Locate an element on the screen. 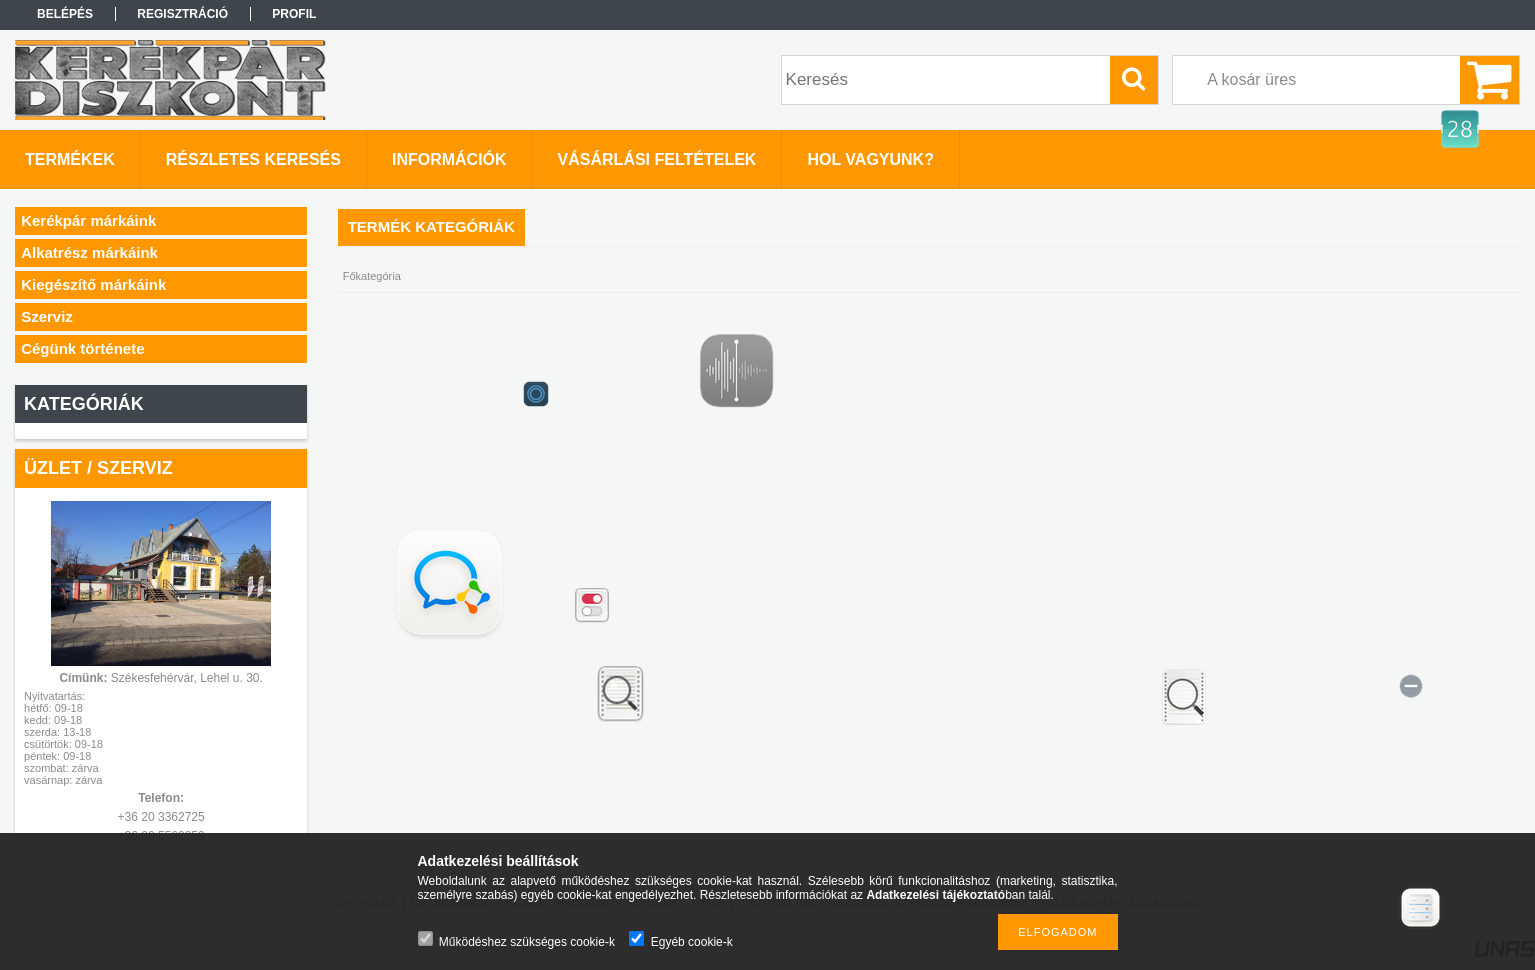 The height and width of the screenshot is (970, 1535). open the system logs application is located at coordinates (620, 693).